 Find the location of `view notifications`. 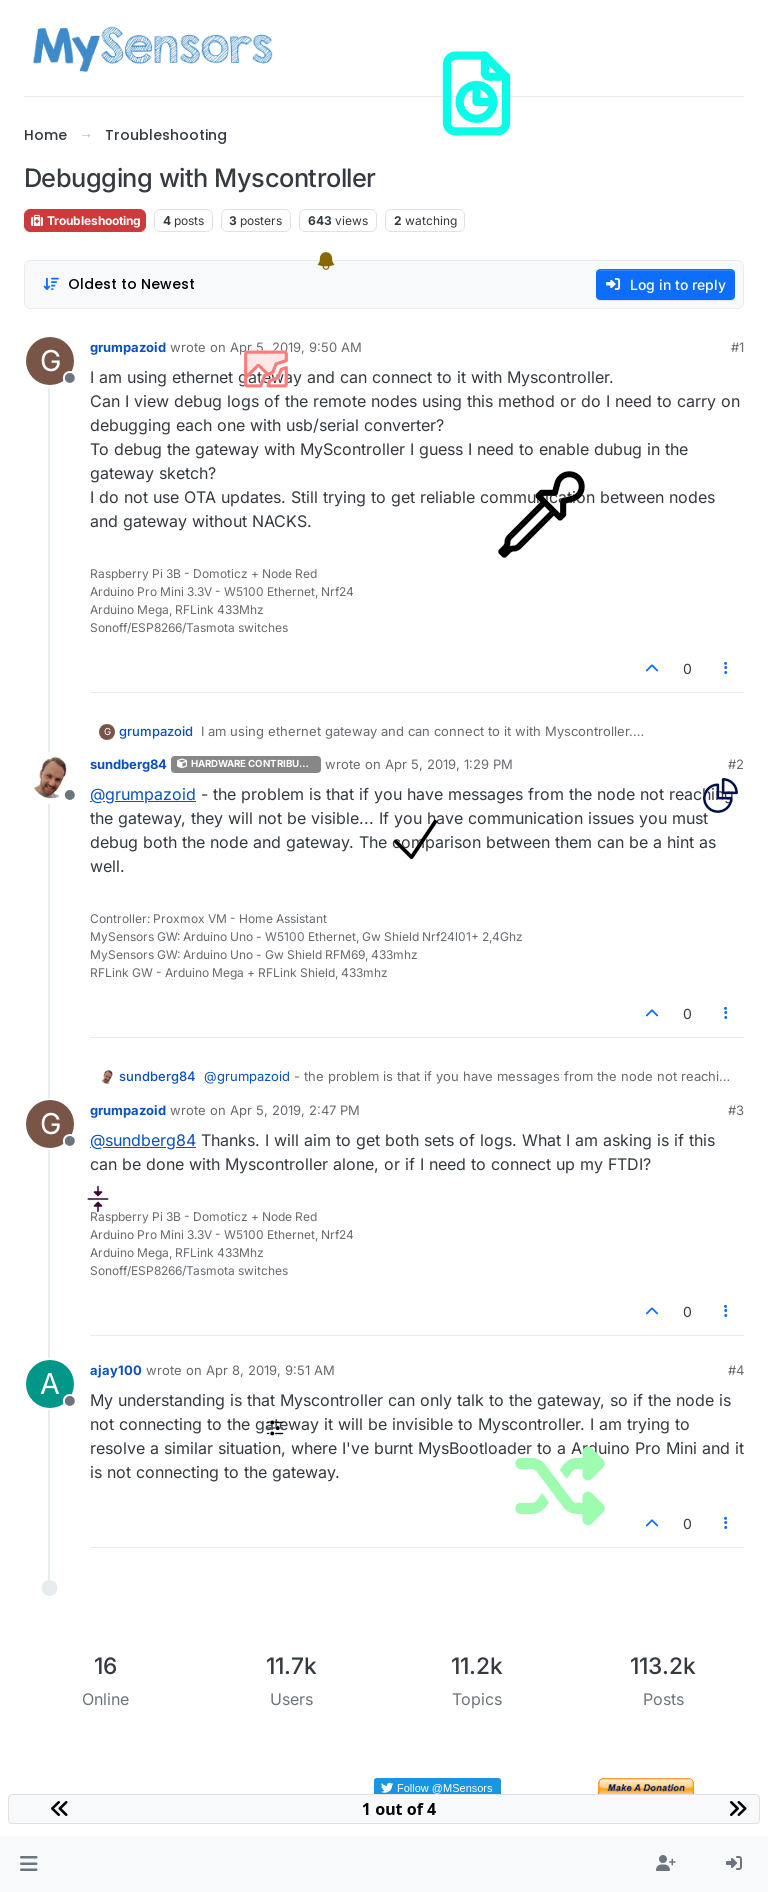

view notifications is located at coordinates (326, 261).